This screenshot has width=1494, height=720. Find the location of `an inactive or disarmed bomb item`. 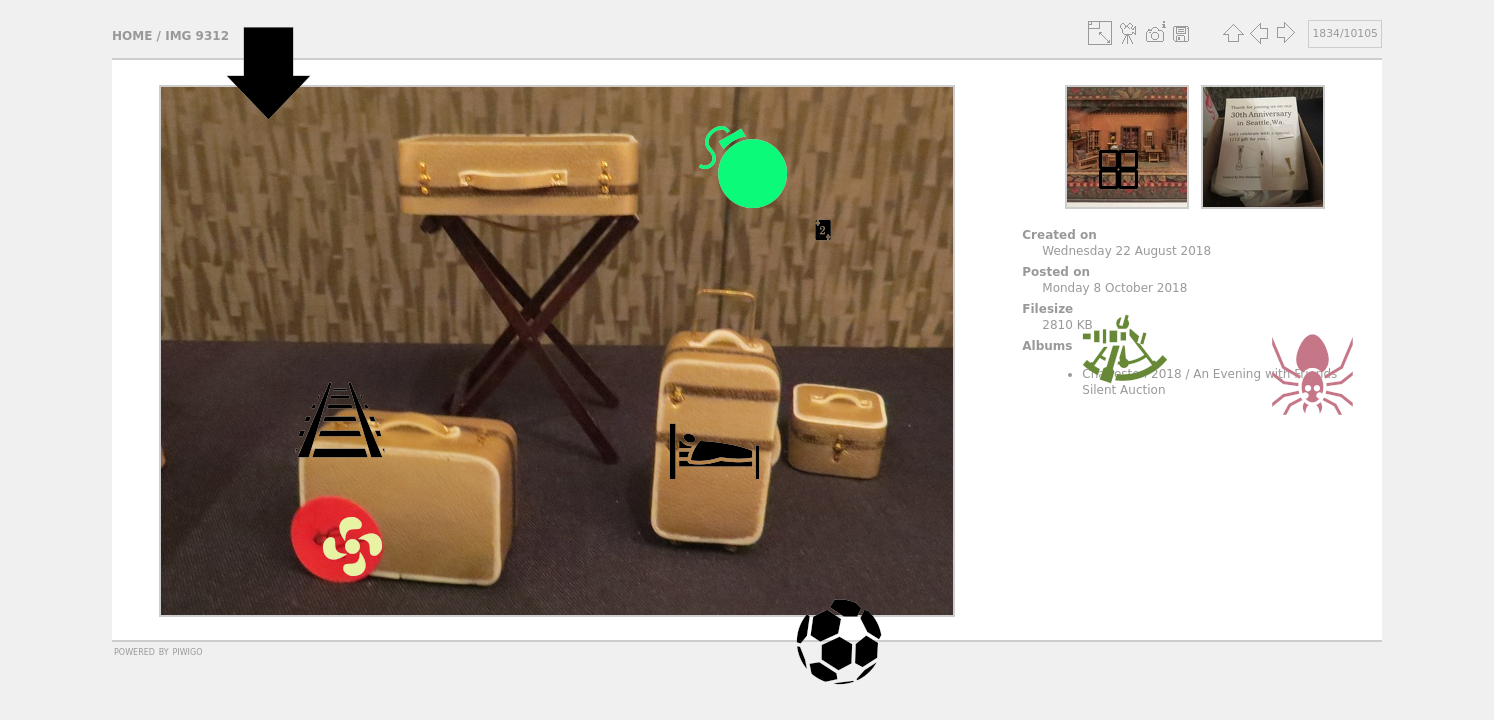

an inactive or disarmed bomb item is located at coordinates (743, 166).